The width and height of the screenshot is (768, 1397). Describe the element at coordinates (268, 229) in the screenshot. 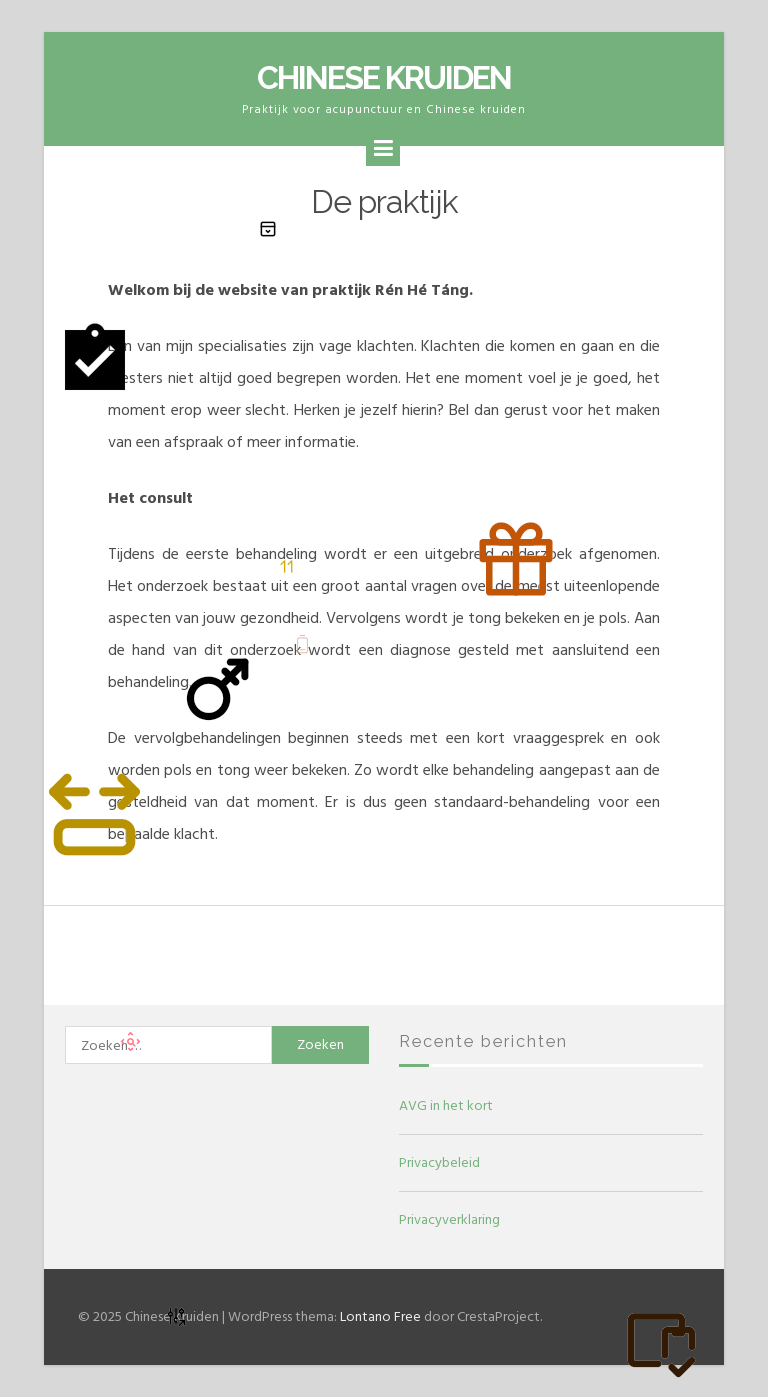

I see `expand the navigation bar` at that location.